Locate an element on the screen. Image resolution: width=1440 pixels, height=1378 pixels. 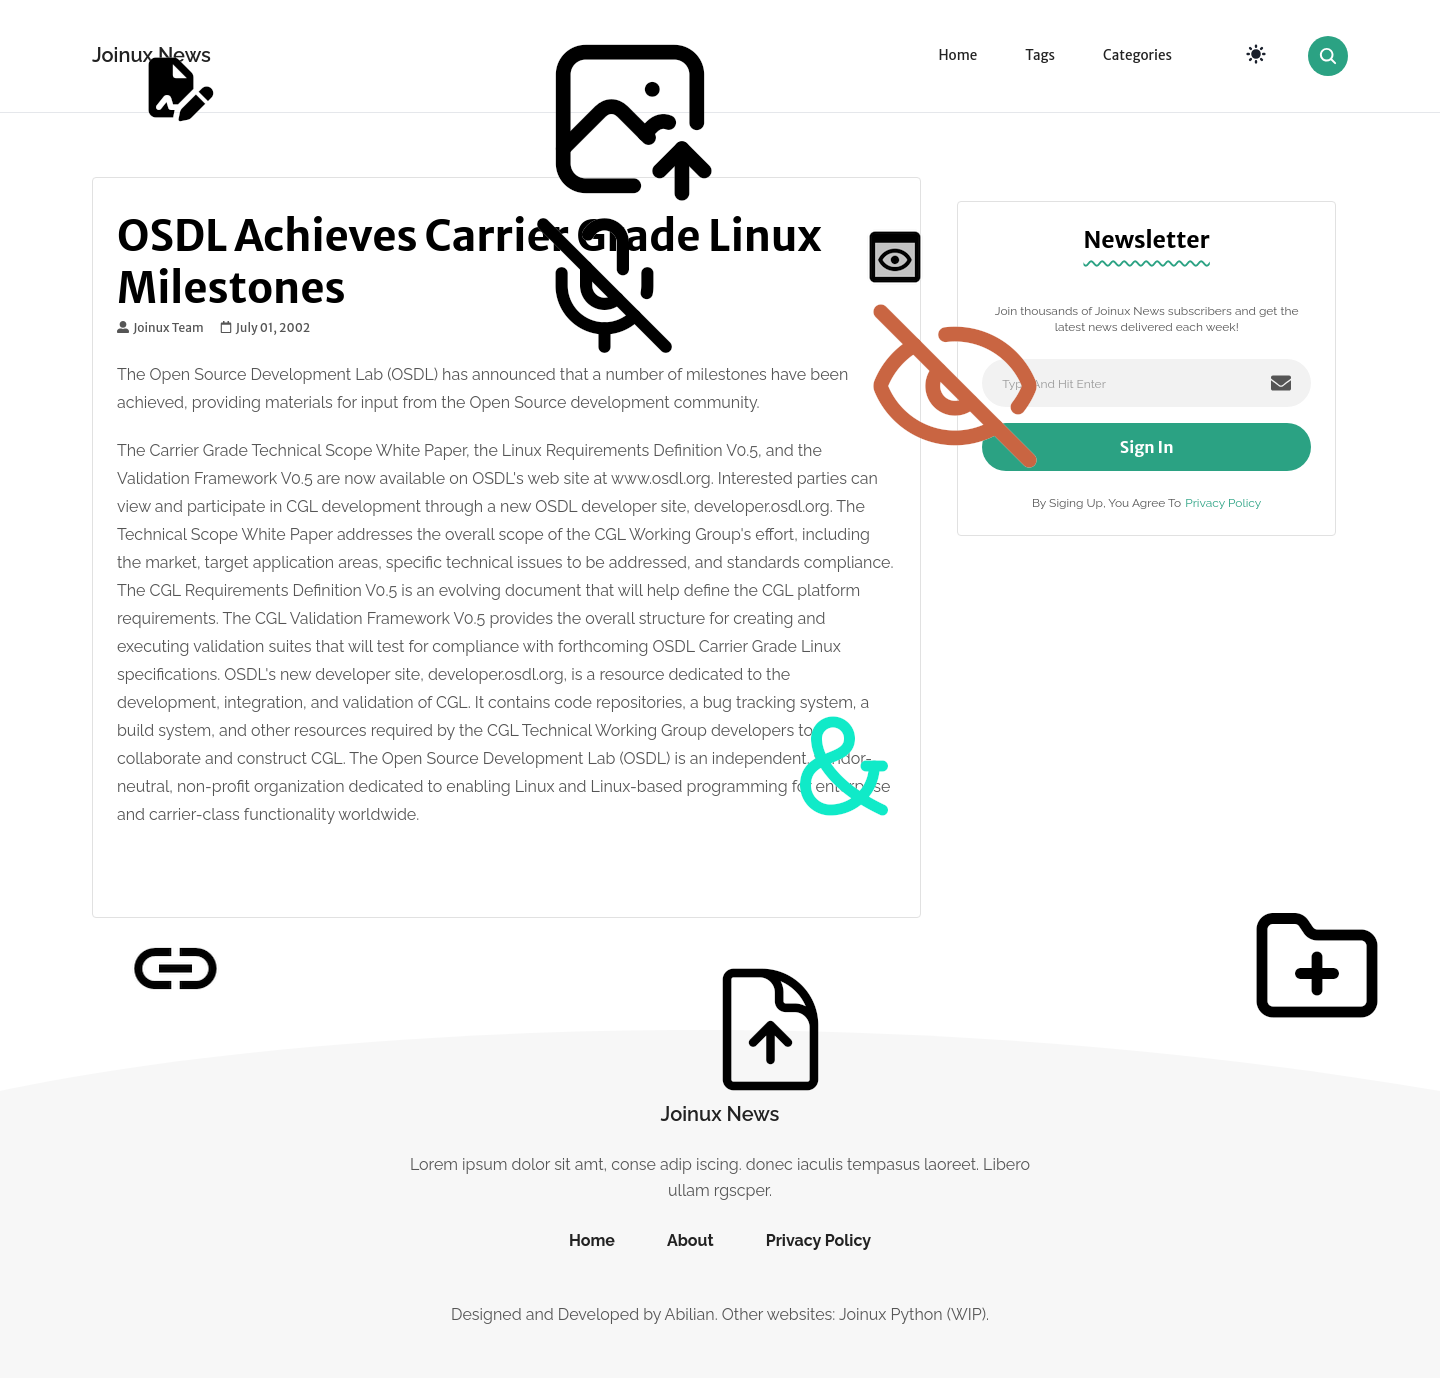
upload a photo is located at coordinates (630, 119).